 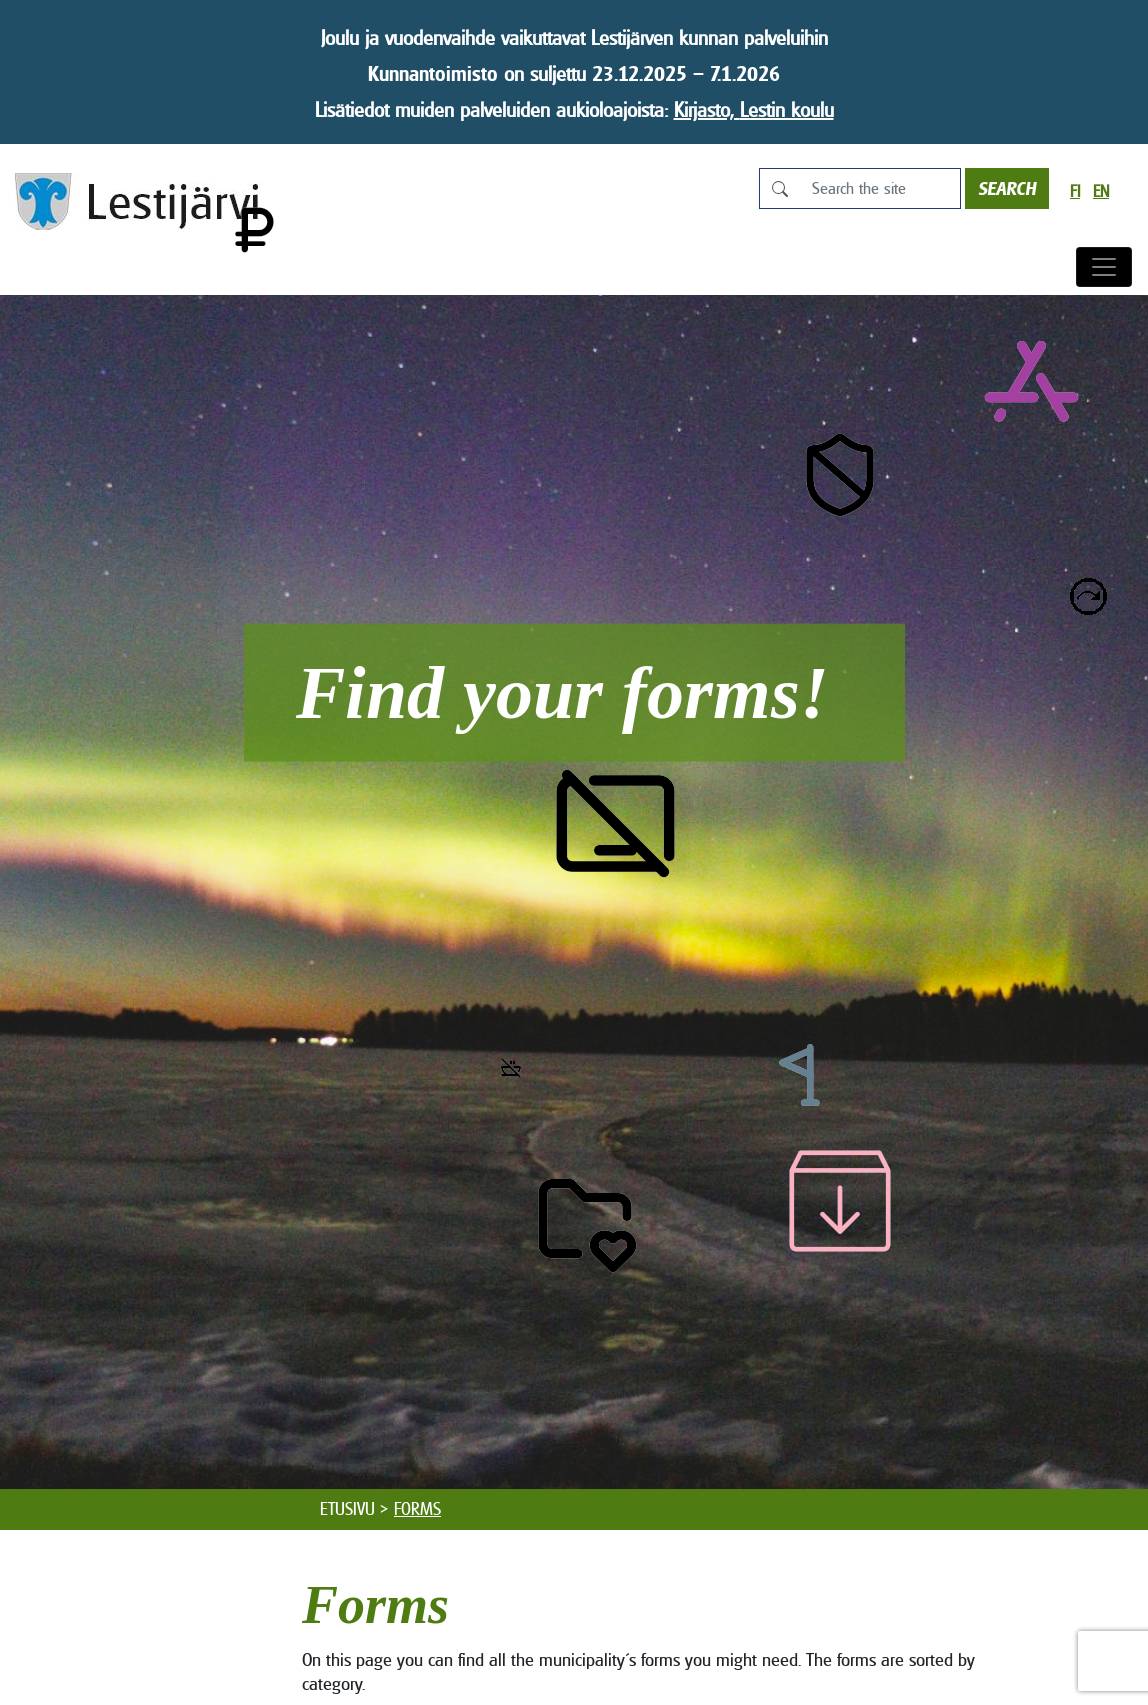 I want to click on download to storage or archive, so click(x=840, y=1201).